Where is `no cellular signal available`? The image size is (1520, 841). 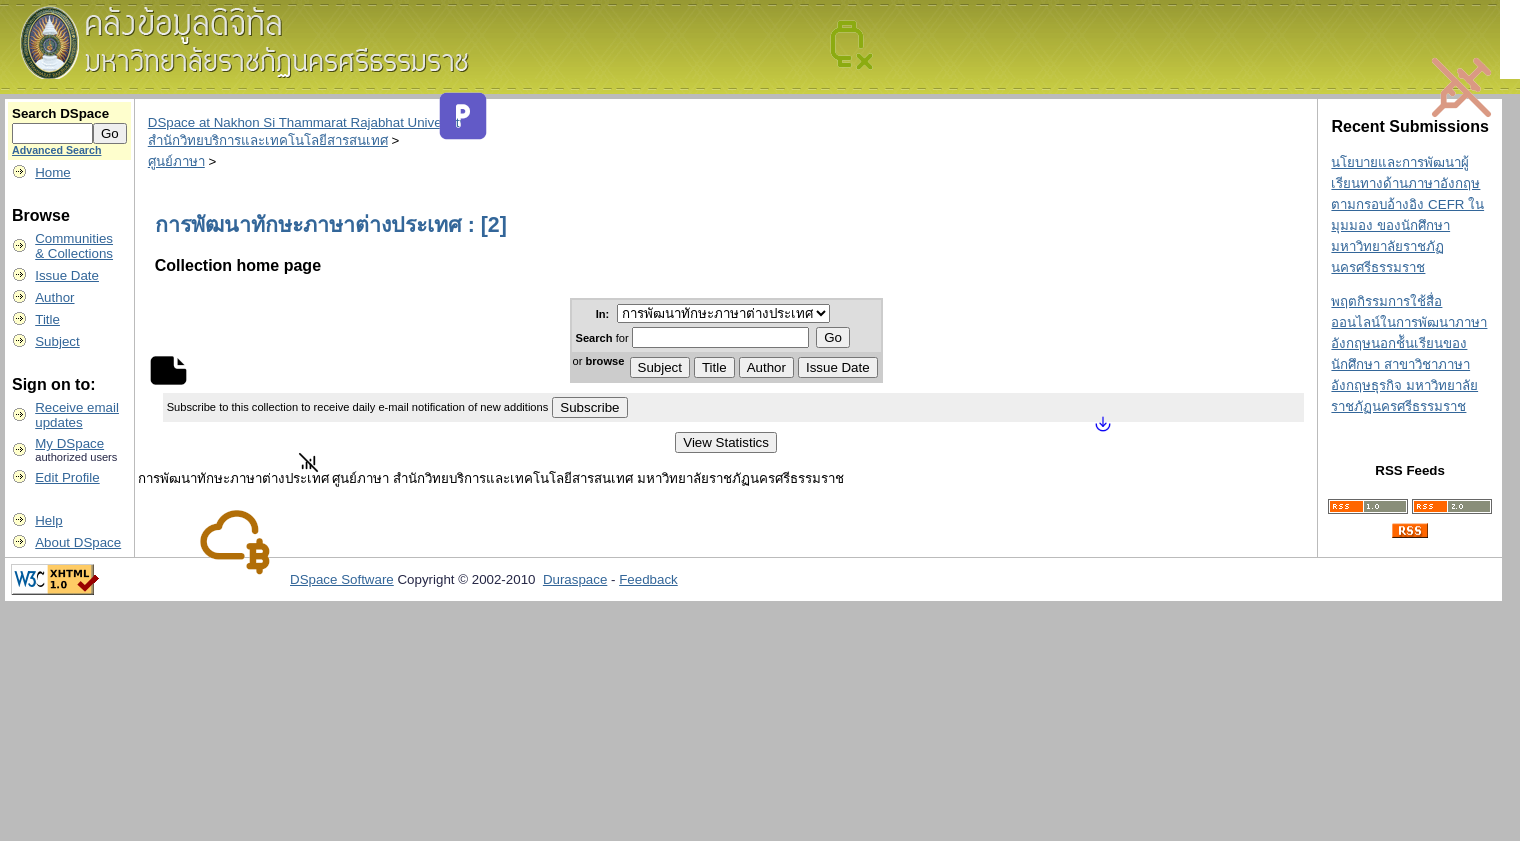
no cellular signal available is located at coordinates (308, 462).